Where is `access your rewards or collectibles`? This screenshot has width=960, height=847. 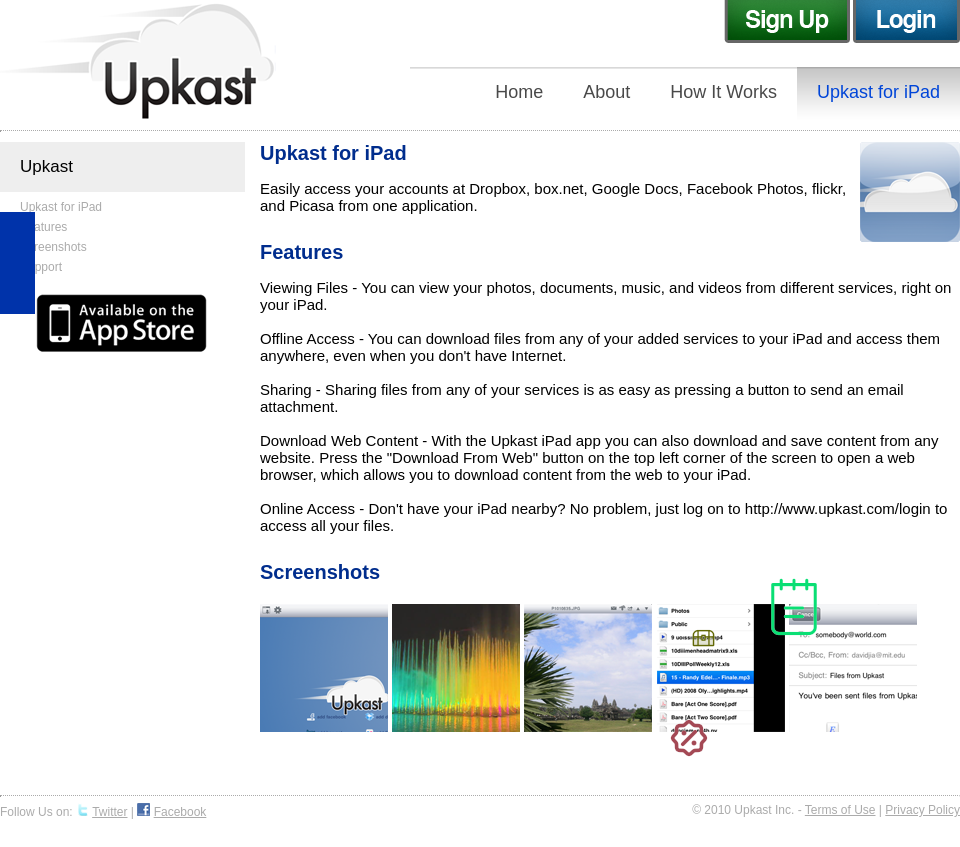
access your rewards or collectibles is located at coordinates (703, 638).